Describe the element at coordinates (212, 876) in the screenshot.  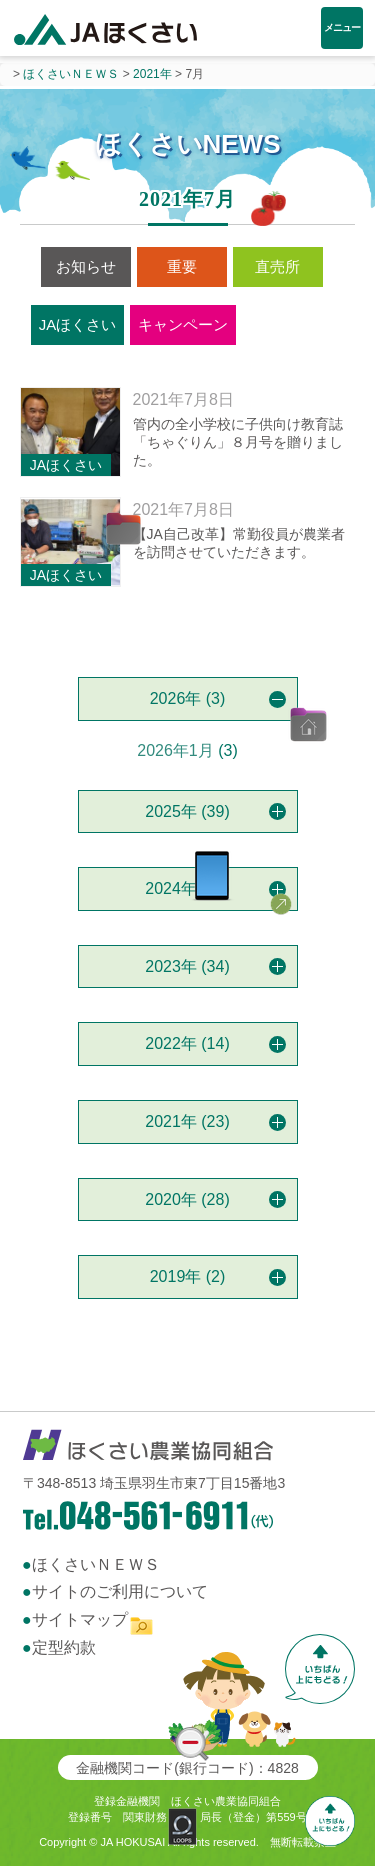
I see `iPad device connected to this computer` at that location.